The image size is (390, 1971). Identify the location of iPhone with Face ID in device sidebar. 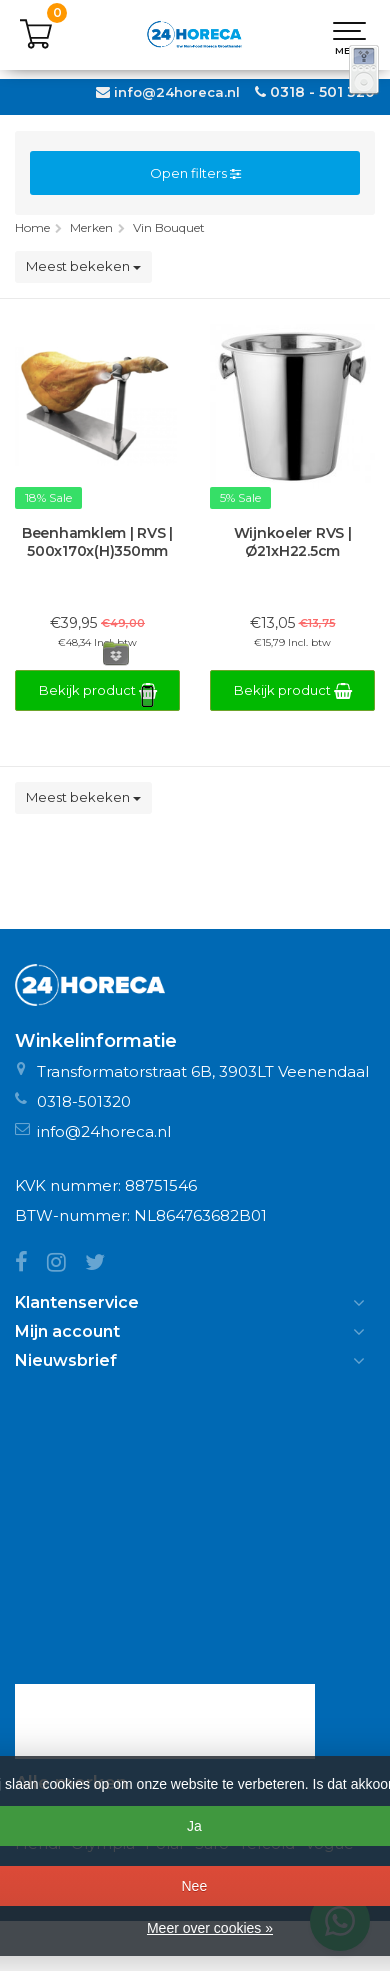
(147, 696).